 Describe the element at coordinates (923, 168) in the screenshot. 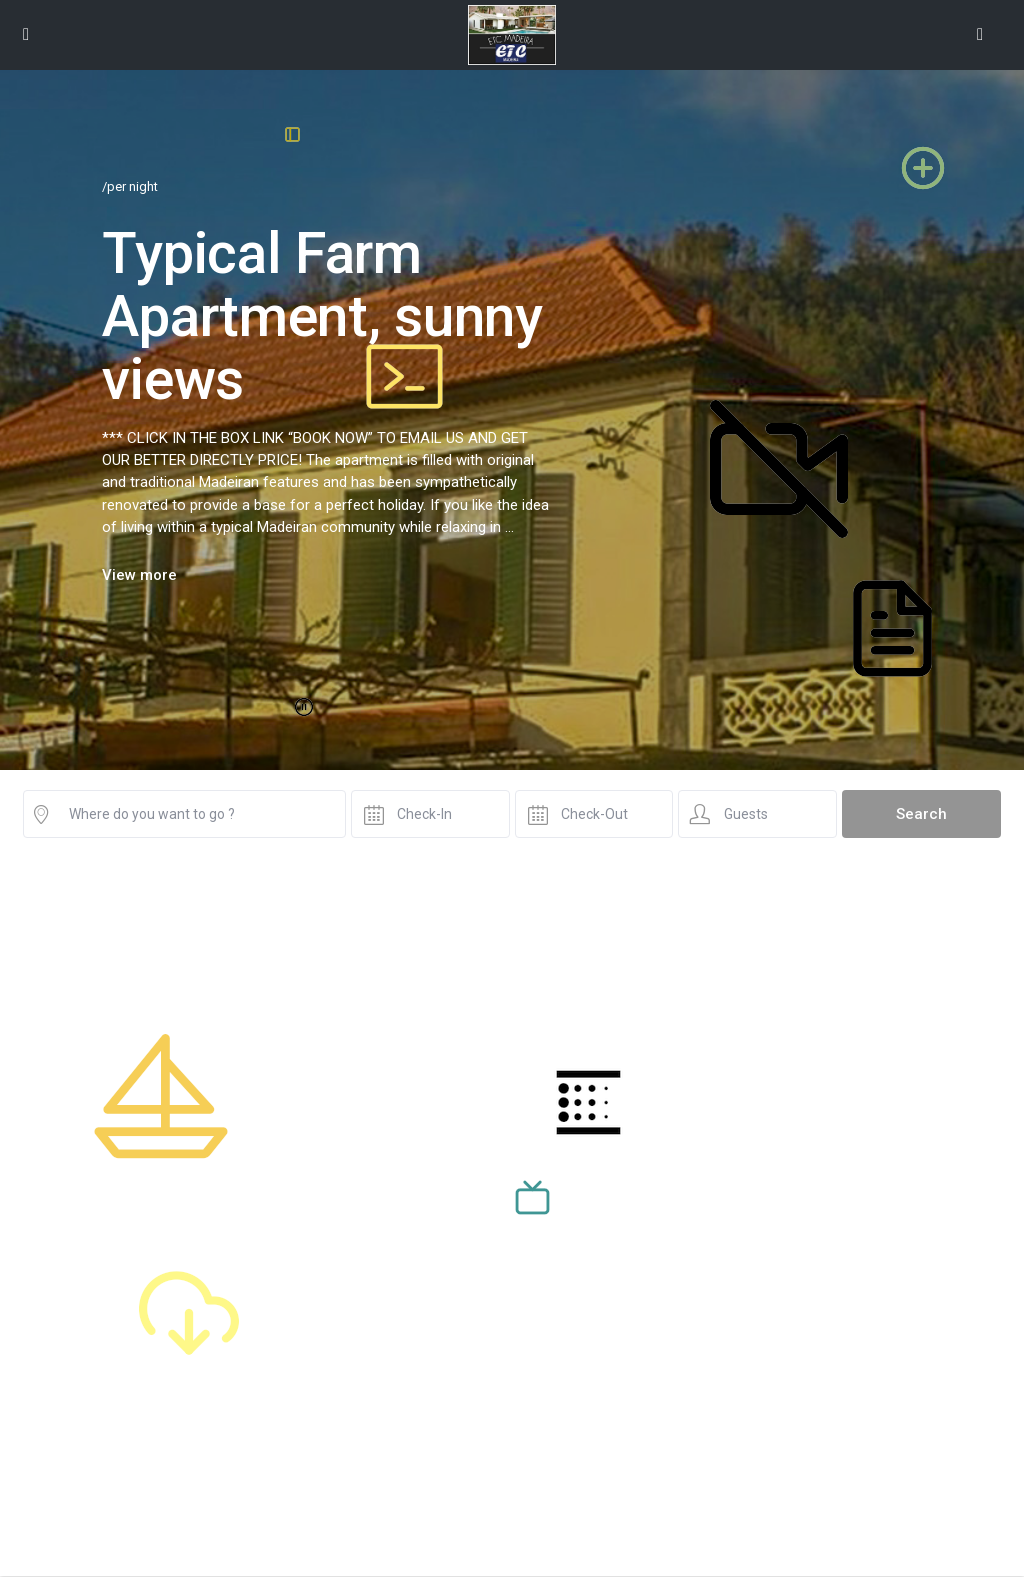

I see `add a new item` at that location.